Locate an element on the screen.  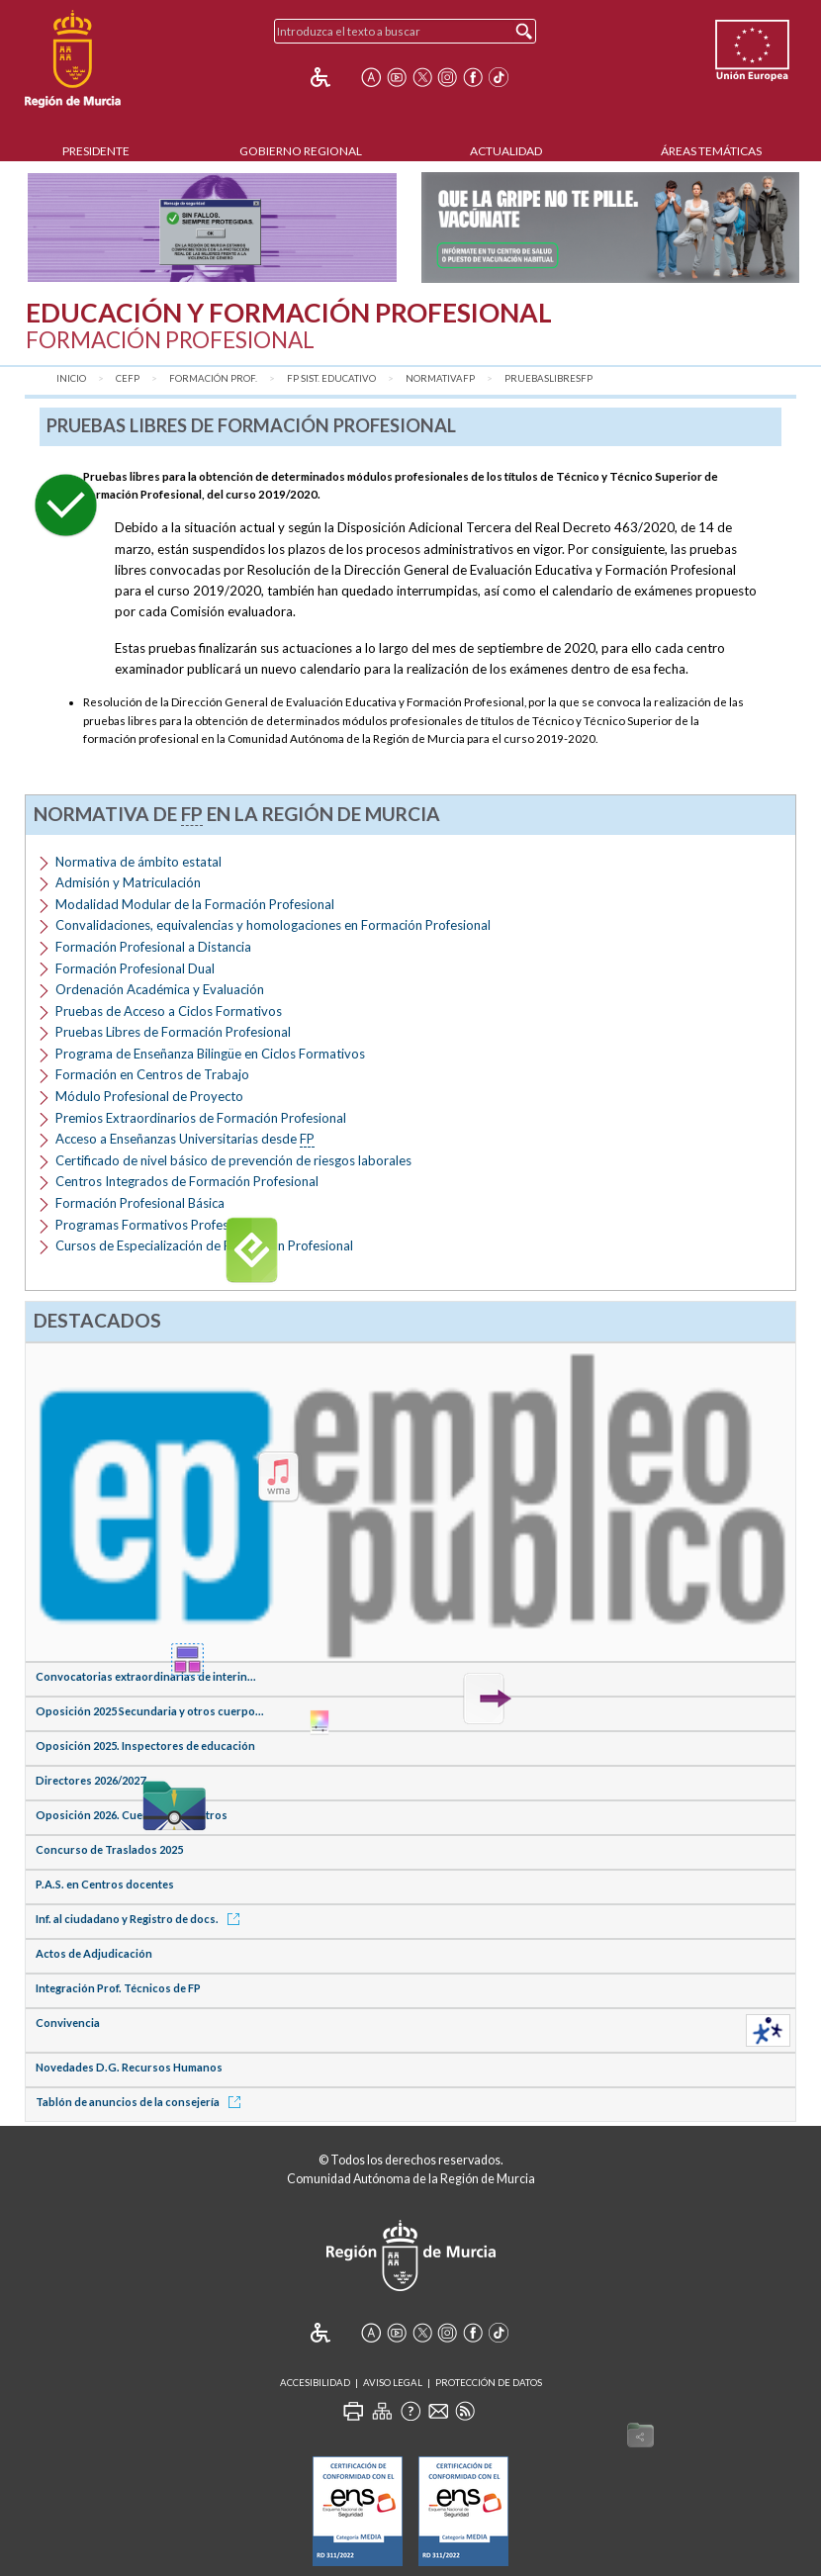
export document to another location is located at coordinates (484, 1699).